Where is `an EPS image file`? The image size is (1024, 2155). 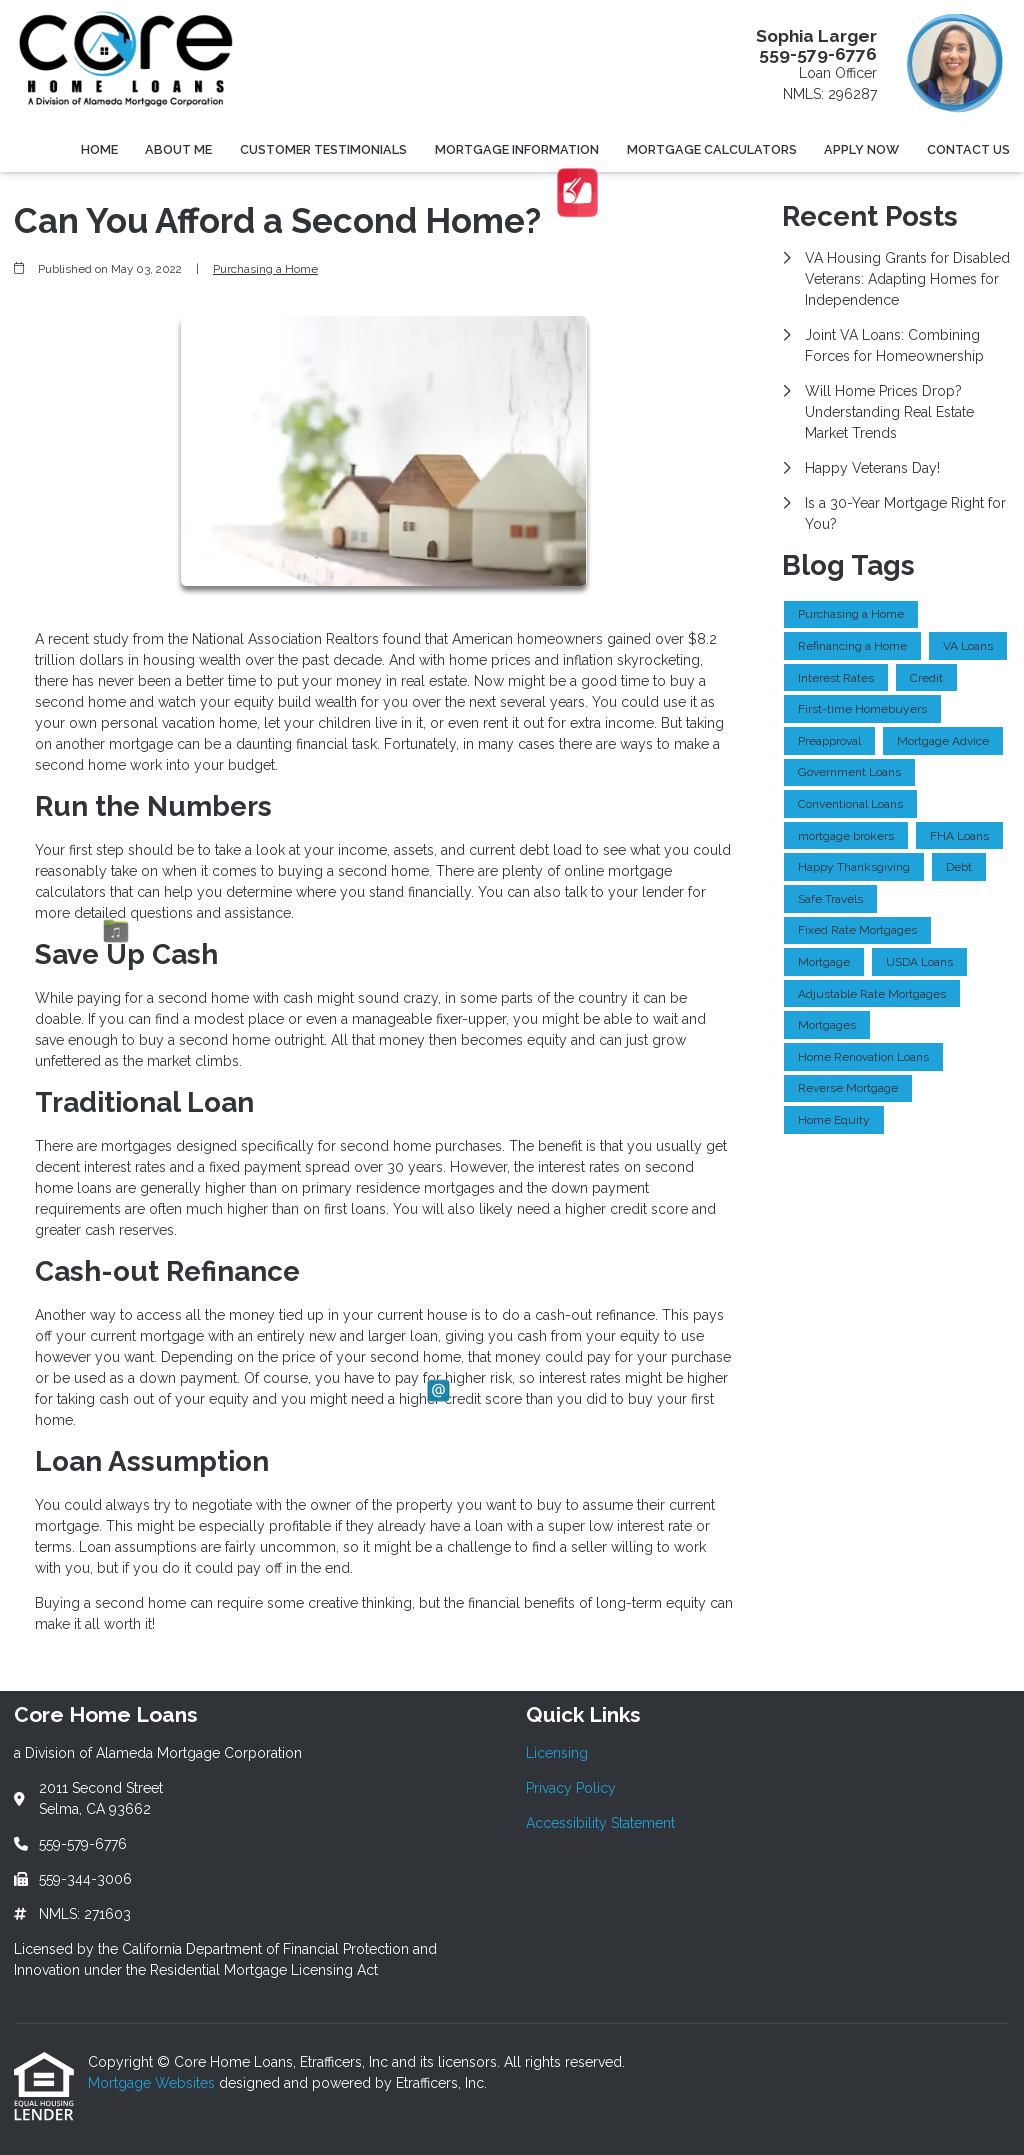 an EPS image file is located at coordinates (577, 192).